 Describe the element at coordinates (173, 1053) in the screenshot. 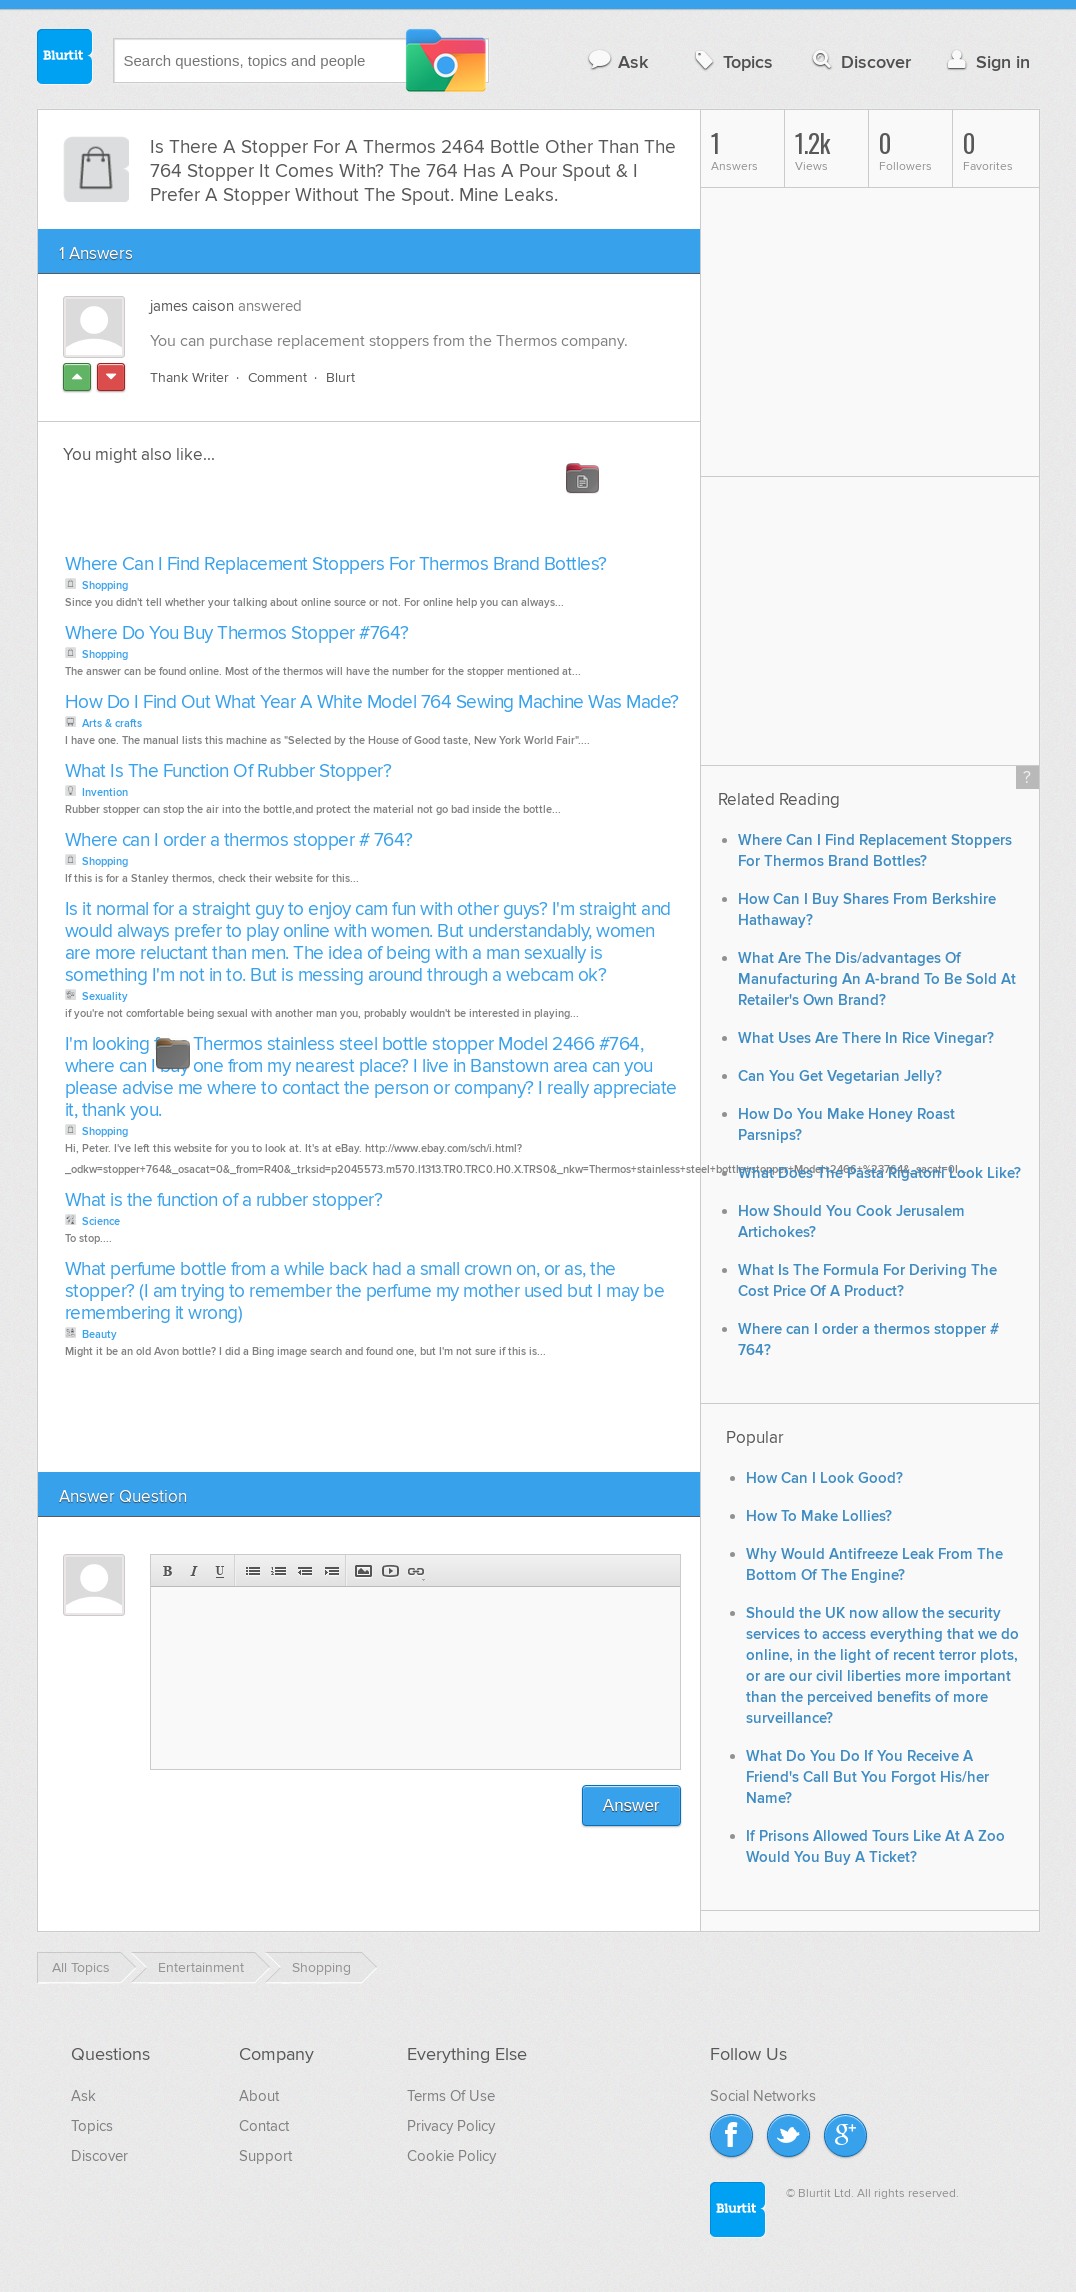

I see `open folder to view contents` at that location.